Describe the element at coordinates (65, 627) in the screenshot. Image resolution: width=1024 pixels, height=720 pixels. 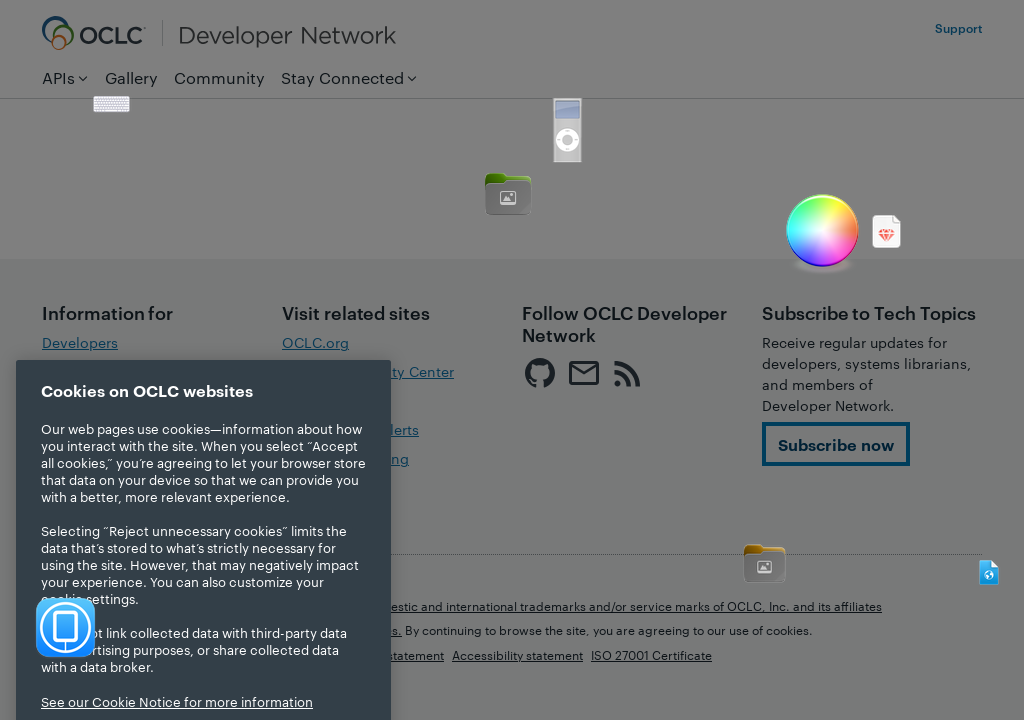
I see `preview files or documents quickly` at that location.